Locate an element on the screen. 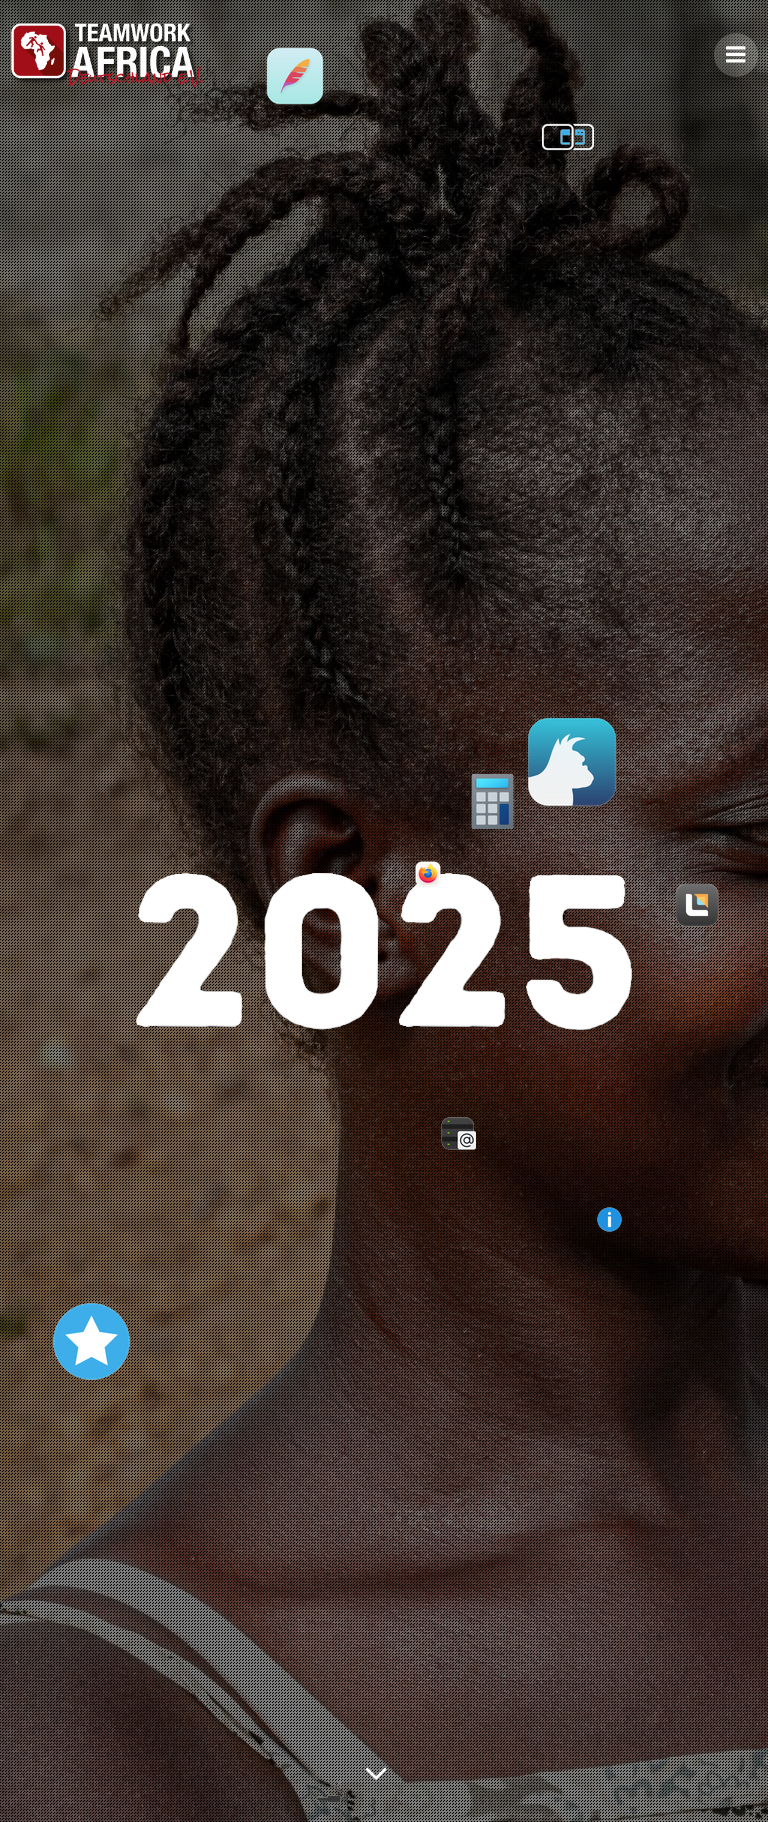 This screenshot has width=768, height=1822. launch apache jmeter application is located at coordinates (295, 76).